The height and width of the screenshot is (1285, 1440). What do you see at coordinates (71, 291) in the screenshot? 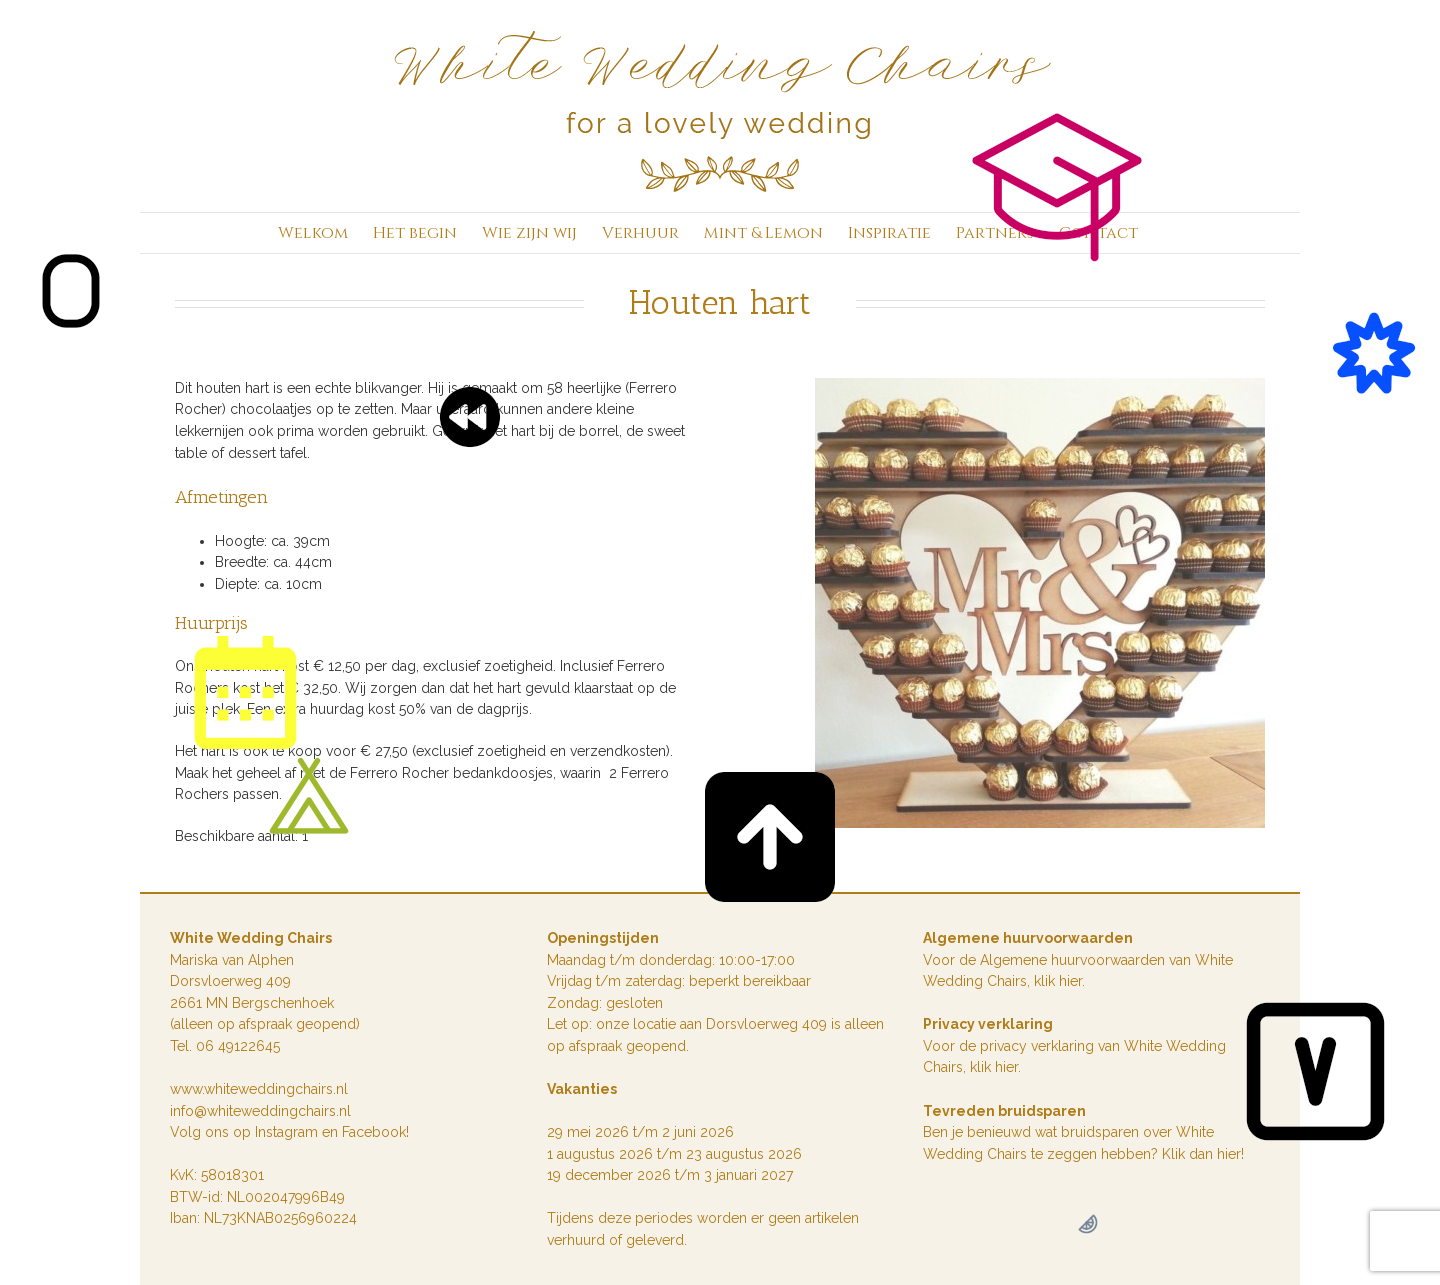
I see `the letter "o" character or text indicator` at bounding box center [71, 291].